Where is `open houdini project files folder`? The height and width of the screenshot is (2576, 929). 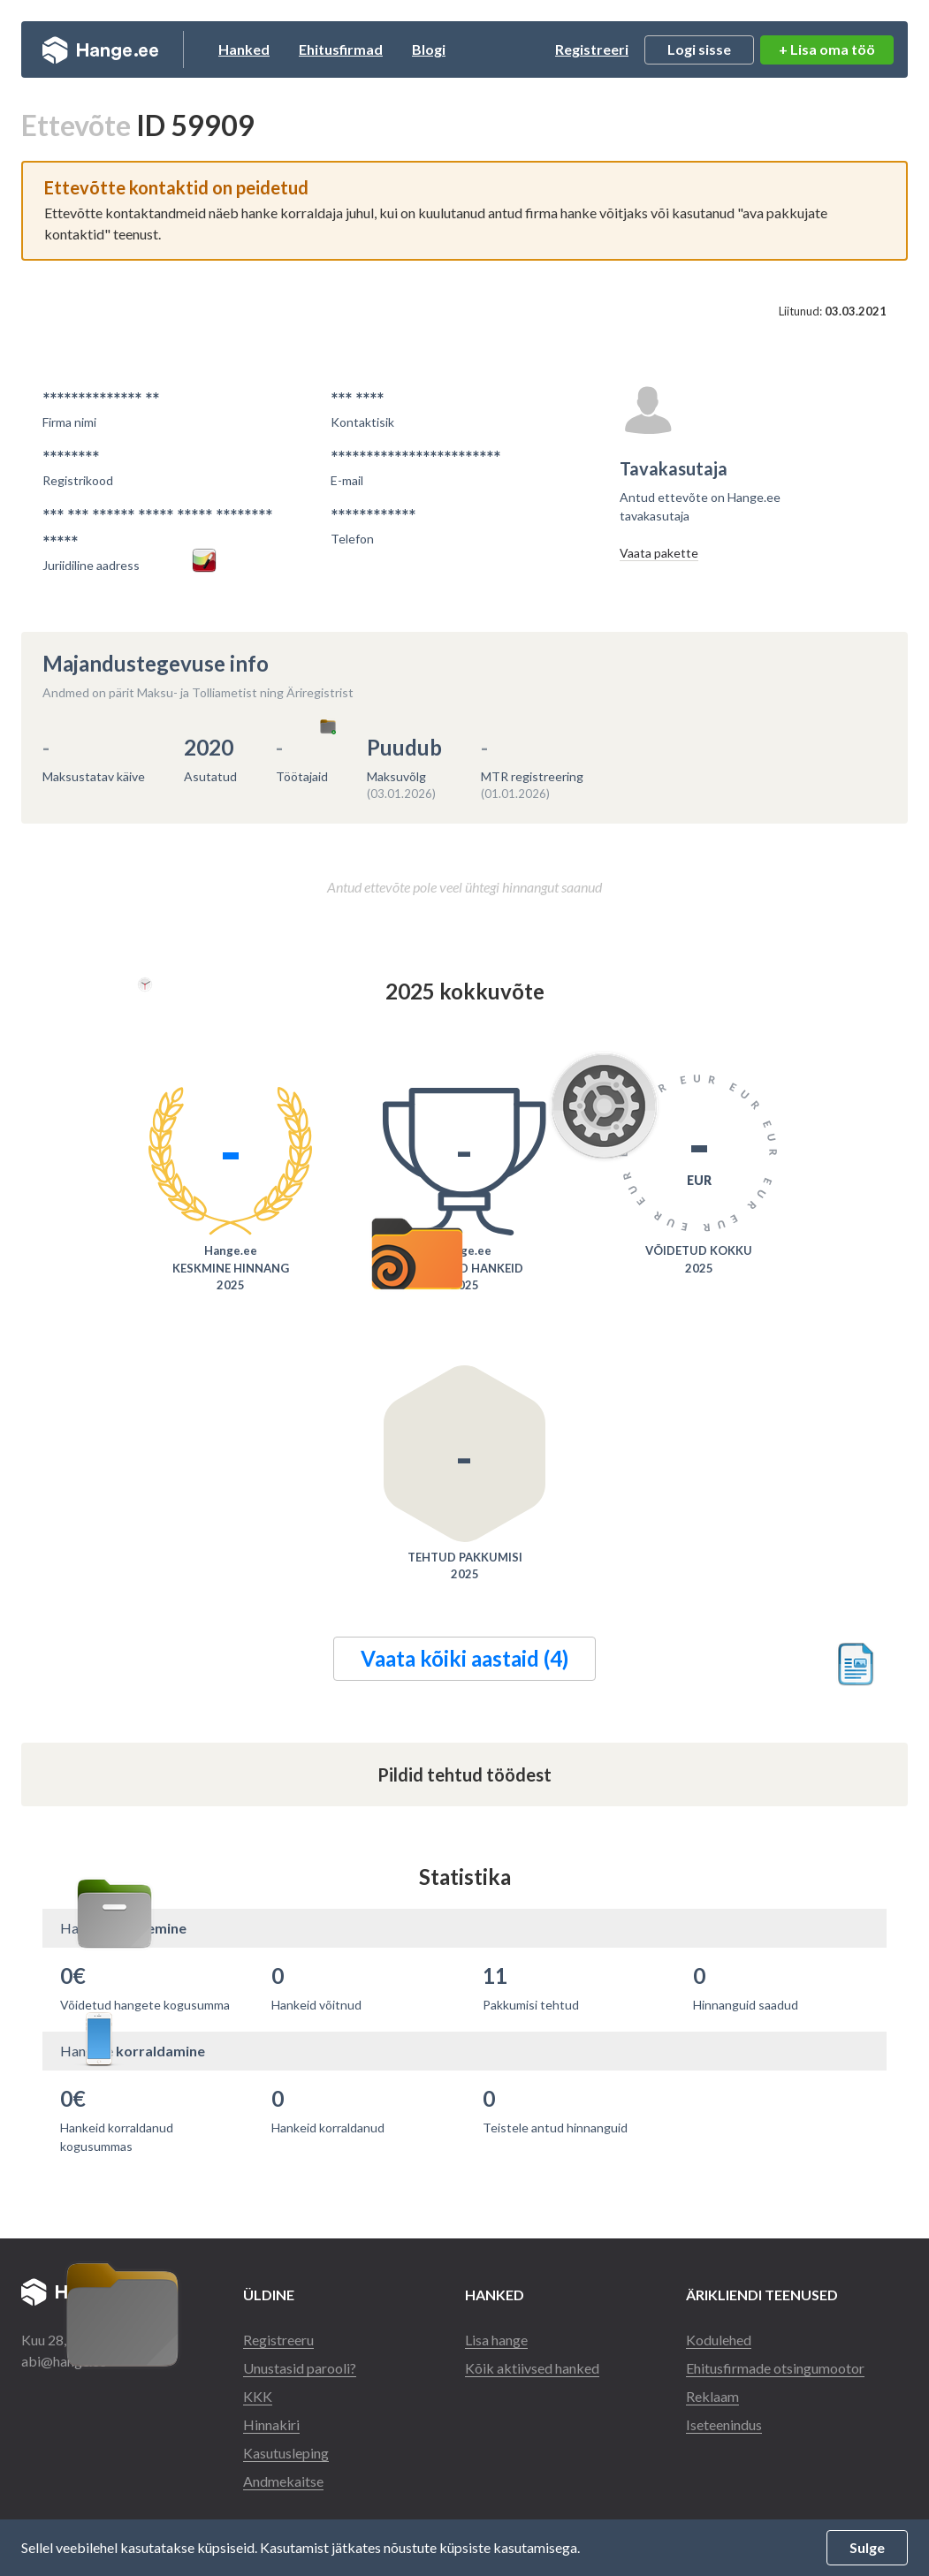 open houdini project files folder is located at coordinates (416, 1256).